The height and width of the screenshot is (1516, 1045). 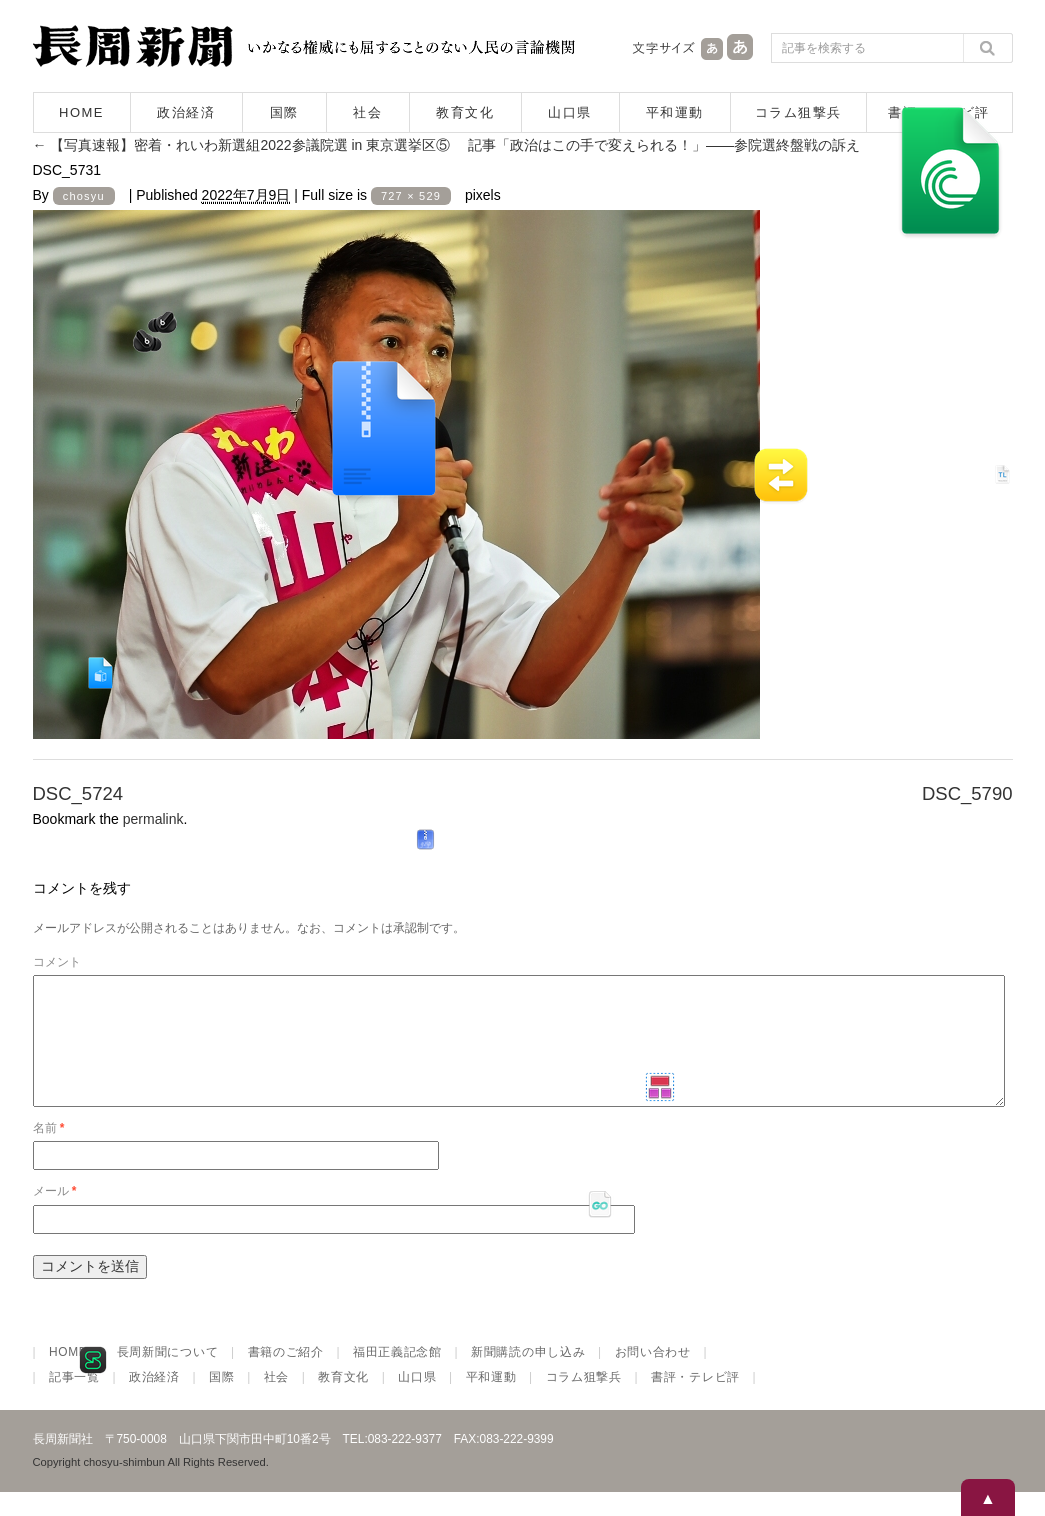 What do you see at coordinates (660, 1087) in the screenshot?
I see `select all items in the current view` at bounding box center [660, 1087].